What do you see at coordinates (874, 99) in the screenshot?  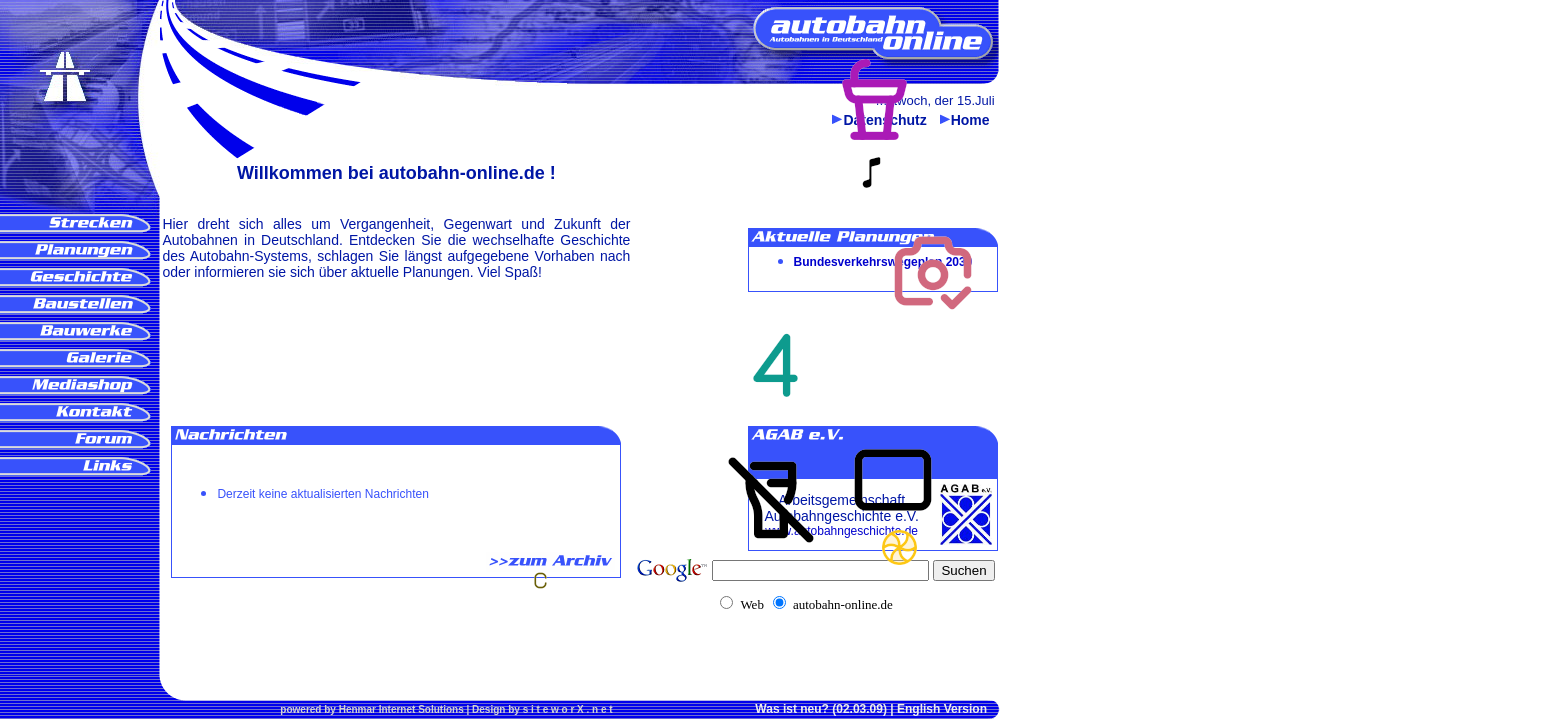 I see `view speaker or presentation podium` at bounding box center [874, 99].